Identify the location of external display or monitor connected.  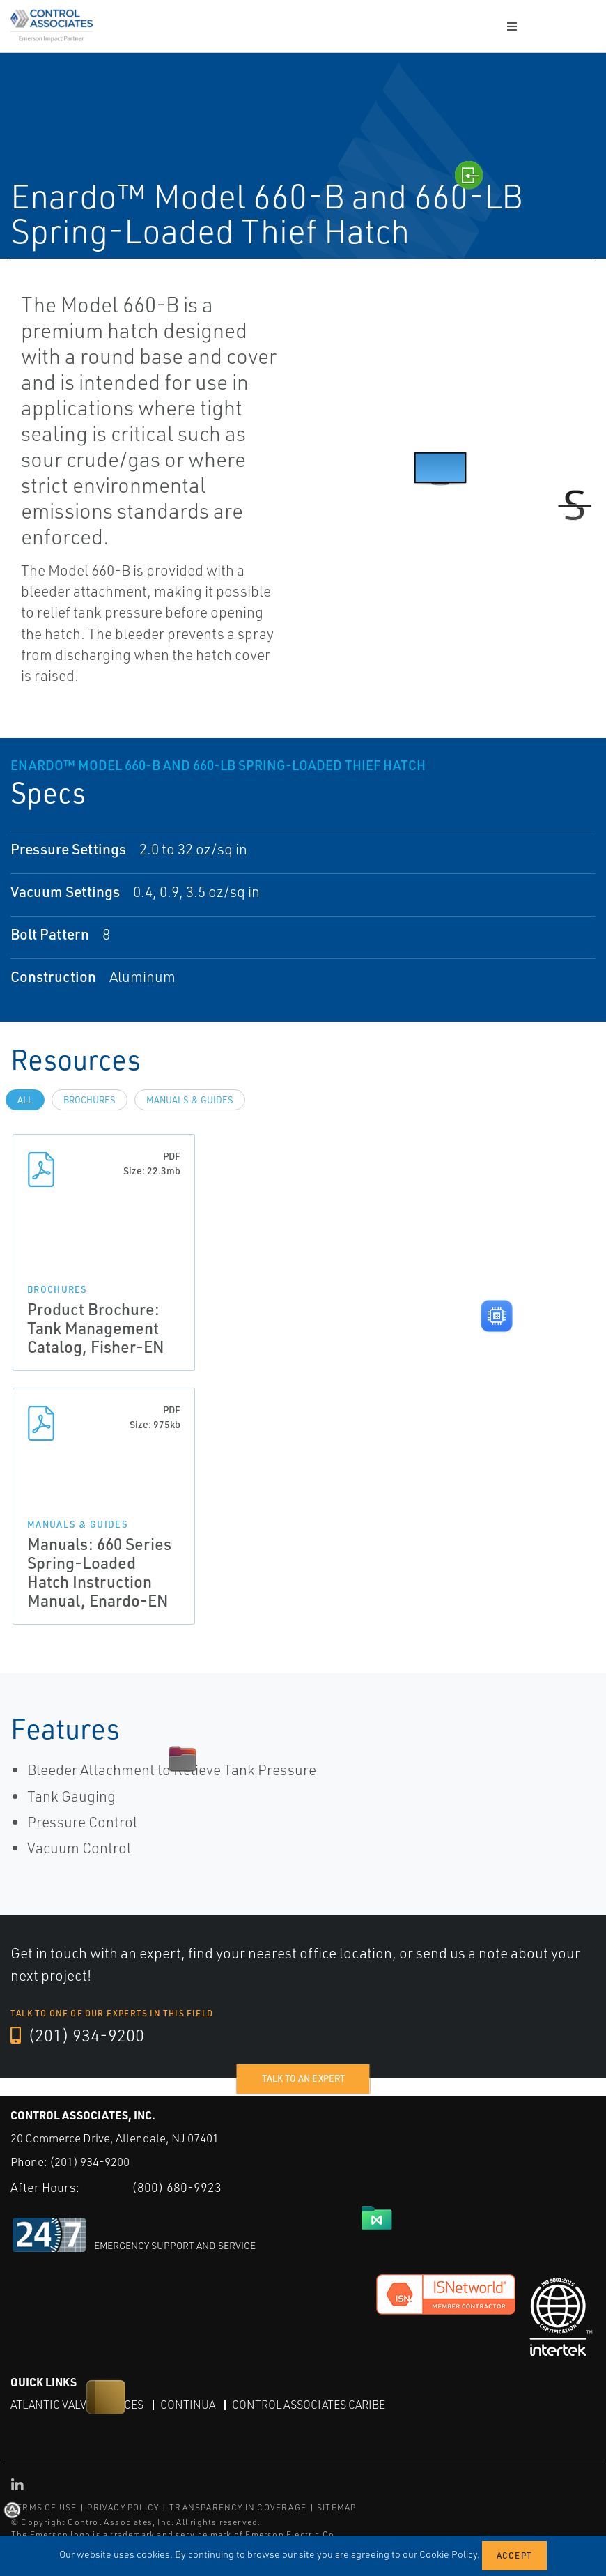
(440, 468).